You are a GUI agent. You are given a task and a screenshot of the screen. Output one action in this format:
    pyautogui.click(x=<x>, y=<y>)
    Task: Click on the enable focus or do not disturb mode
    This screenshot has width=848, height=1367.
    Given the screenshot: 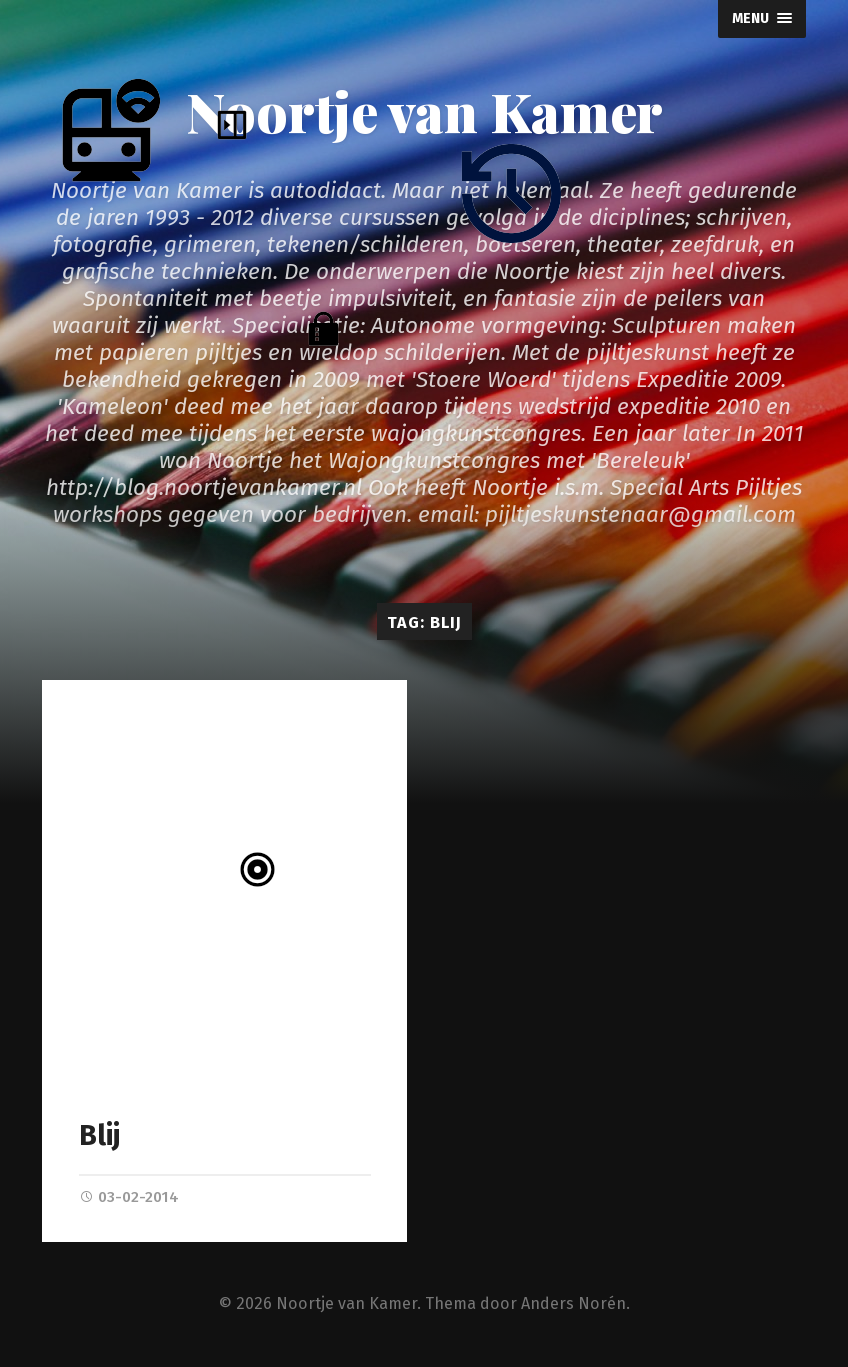 What is the action you would take?
    pyautogui.click(x=257, y=869)
    